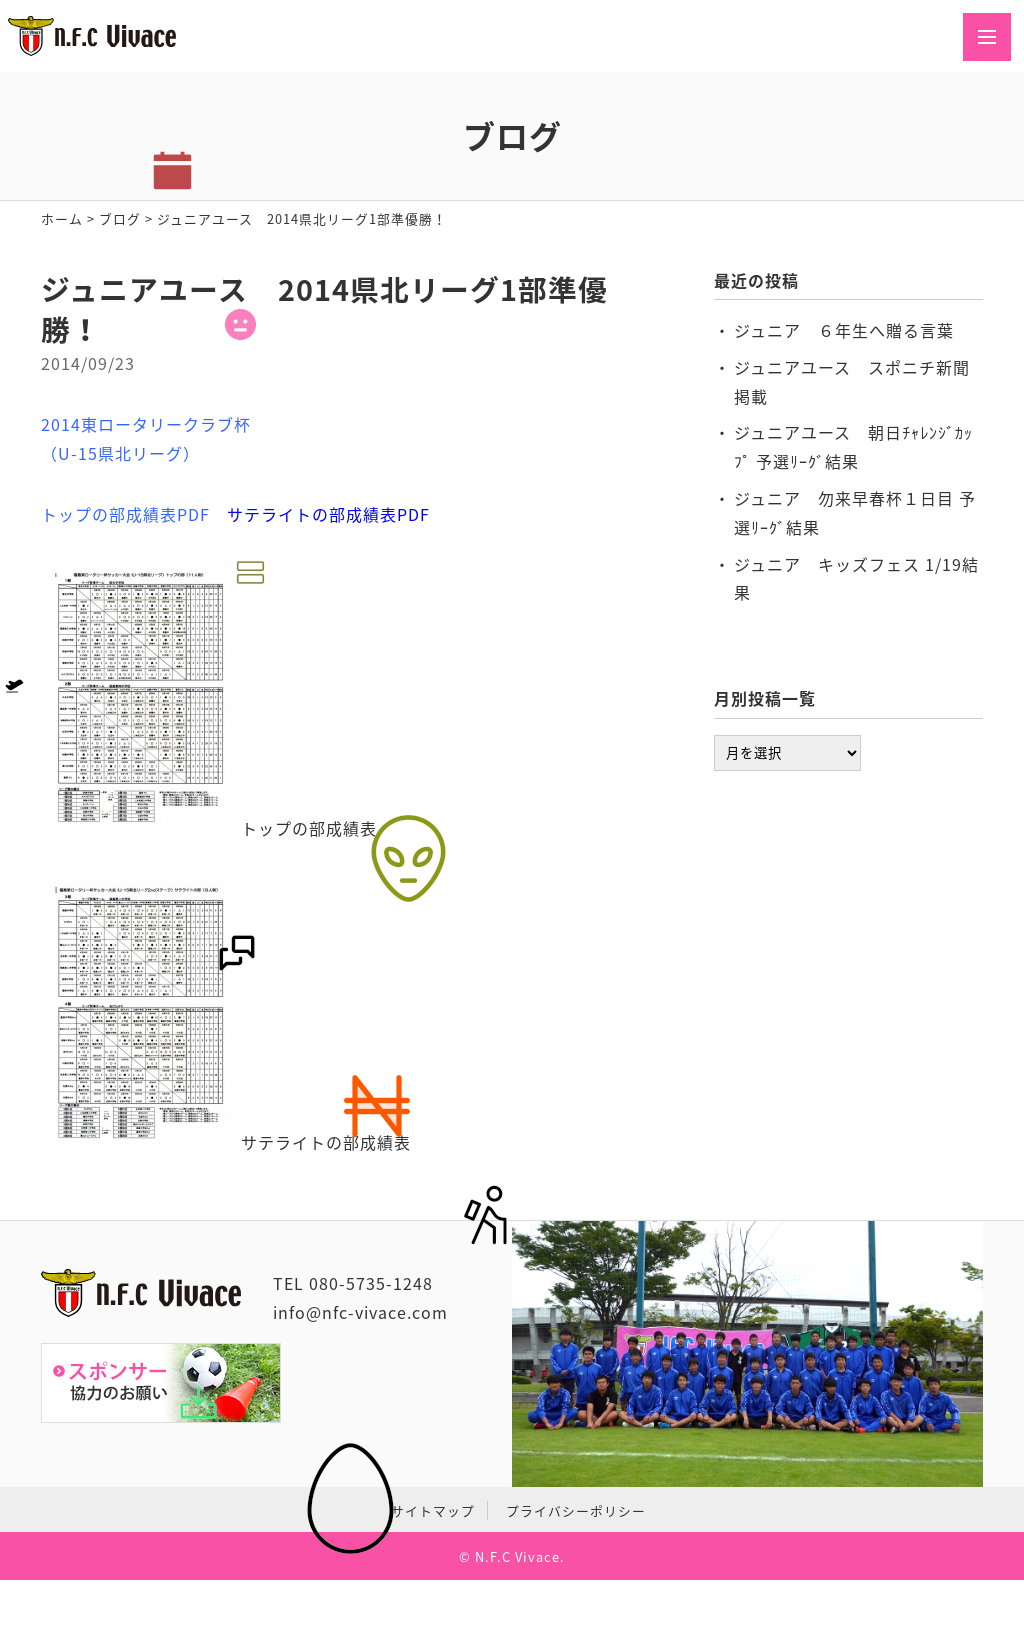  I want to click on switch to row view layout, so click(250, 572).